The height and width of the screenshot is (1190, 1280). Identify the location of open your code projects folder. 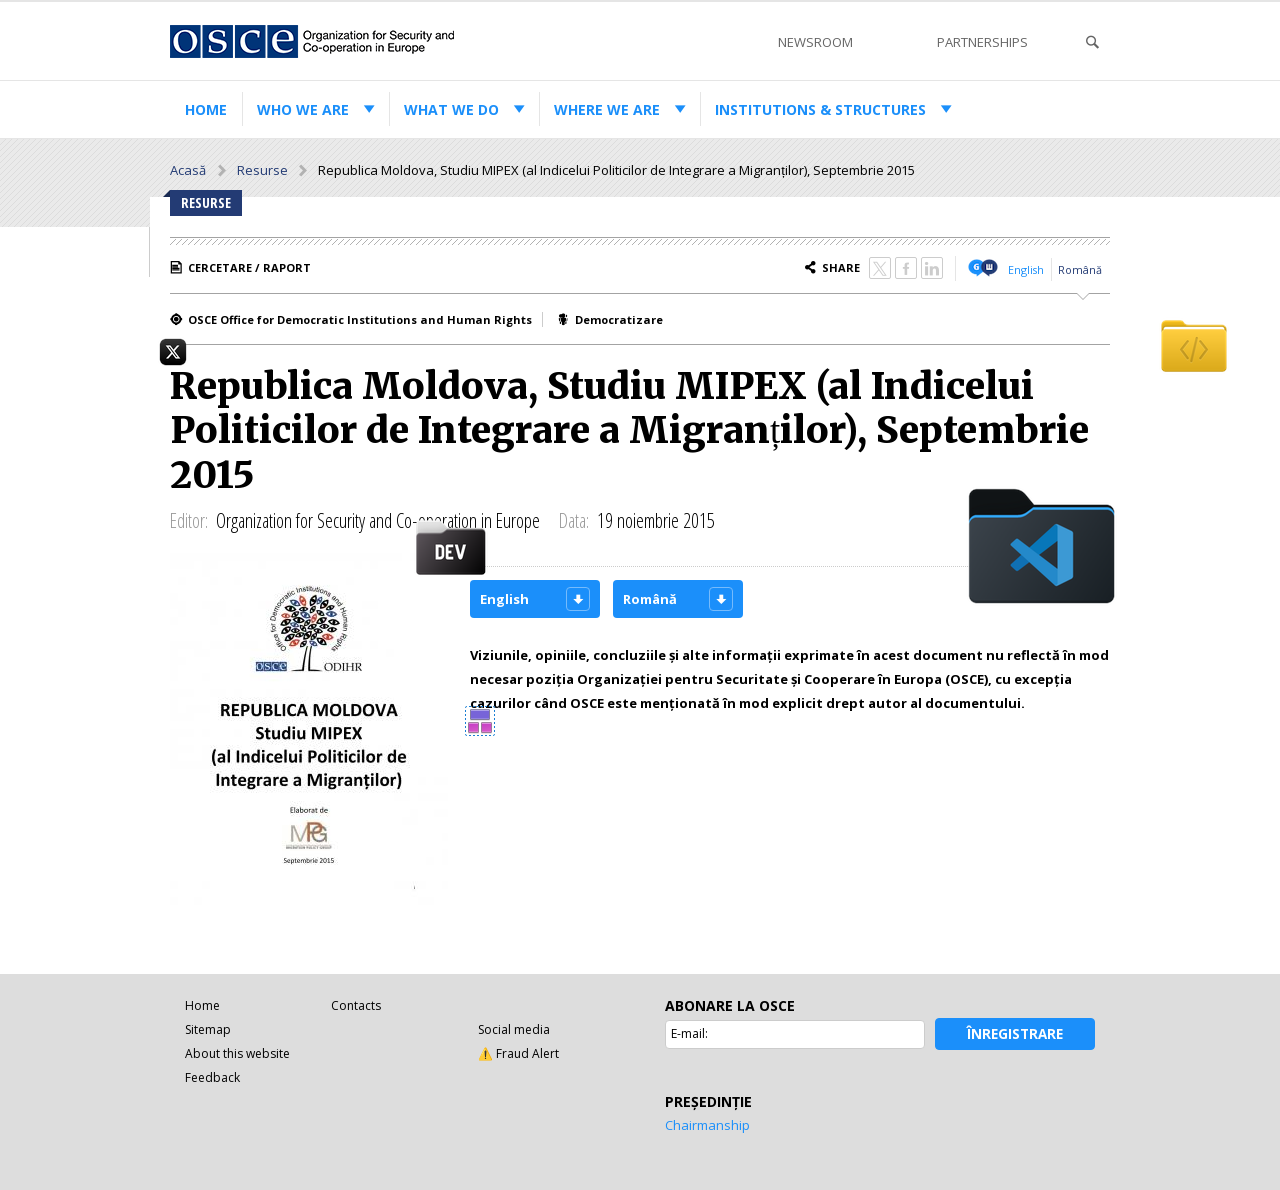
(1194, 346).